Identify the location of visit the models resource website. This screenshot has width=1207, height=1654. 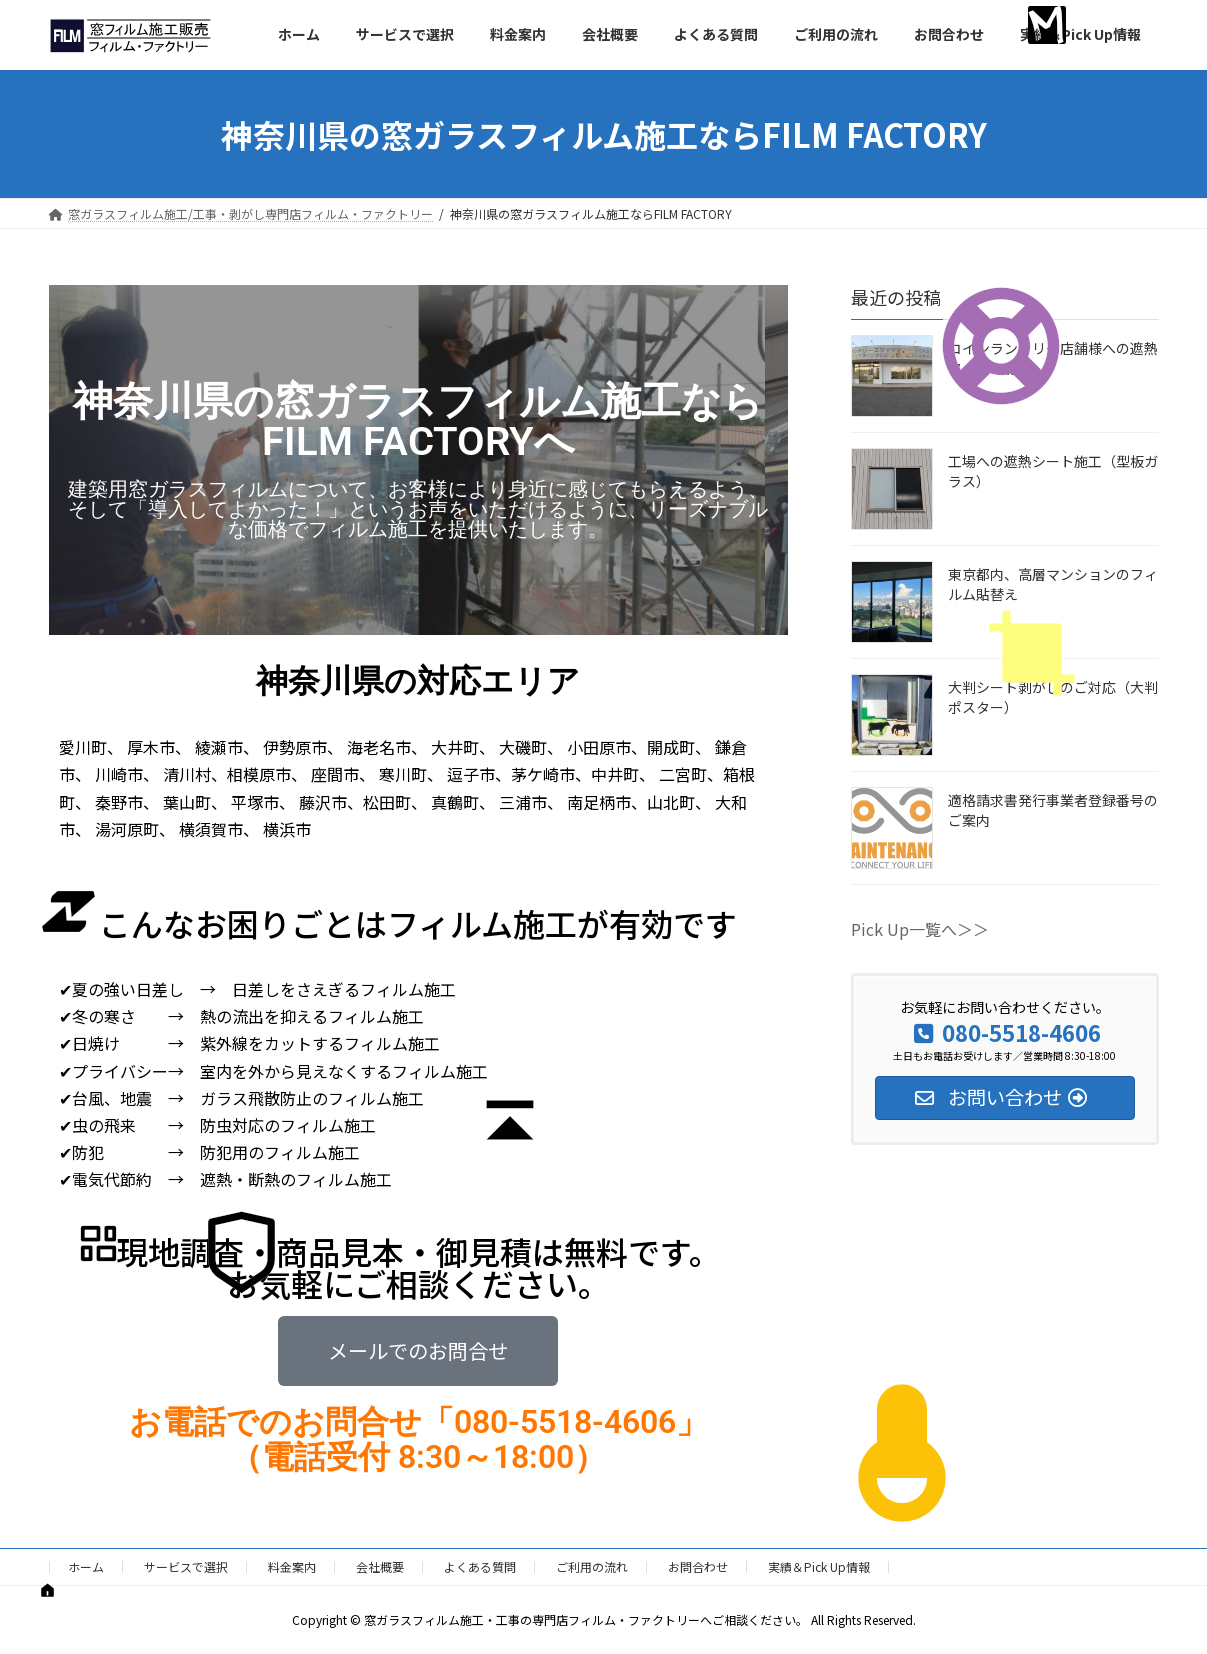
(1047, 25).